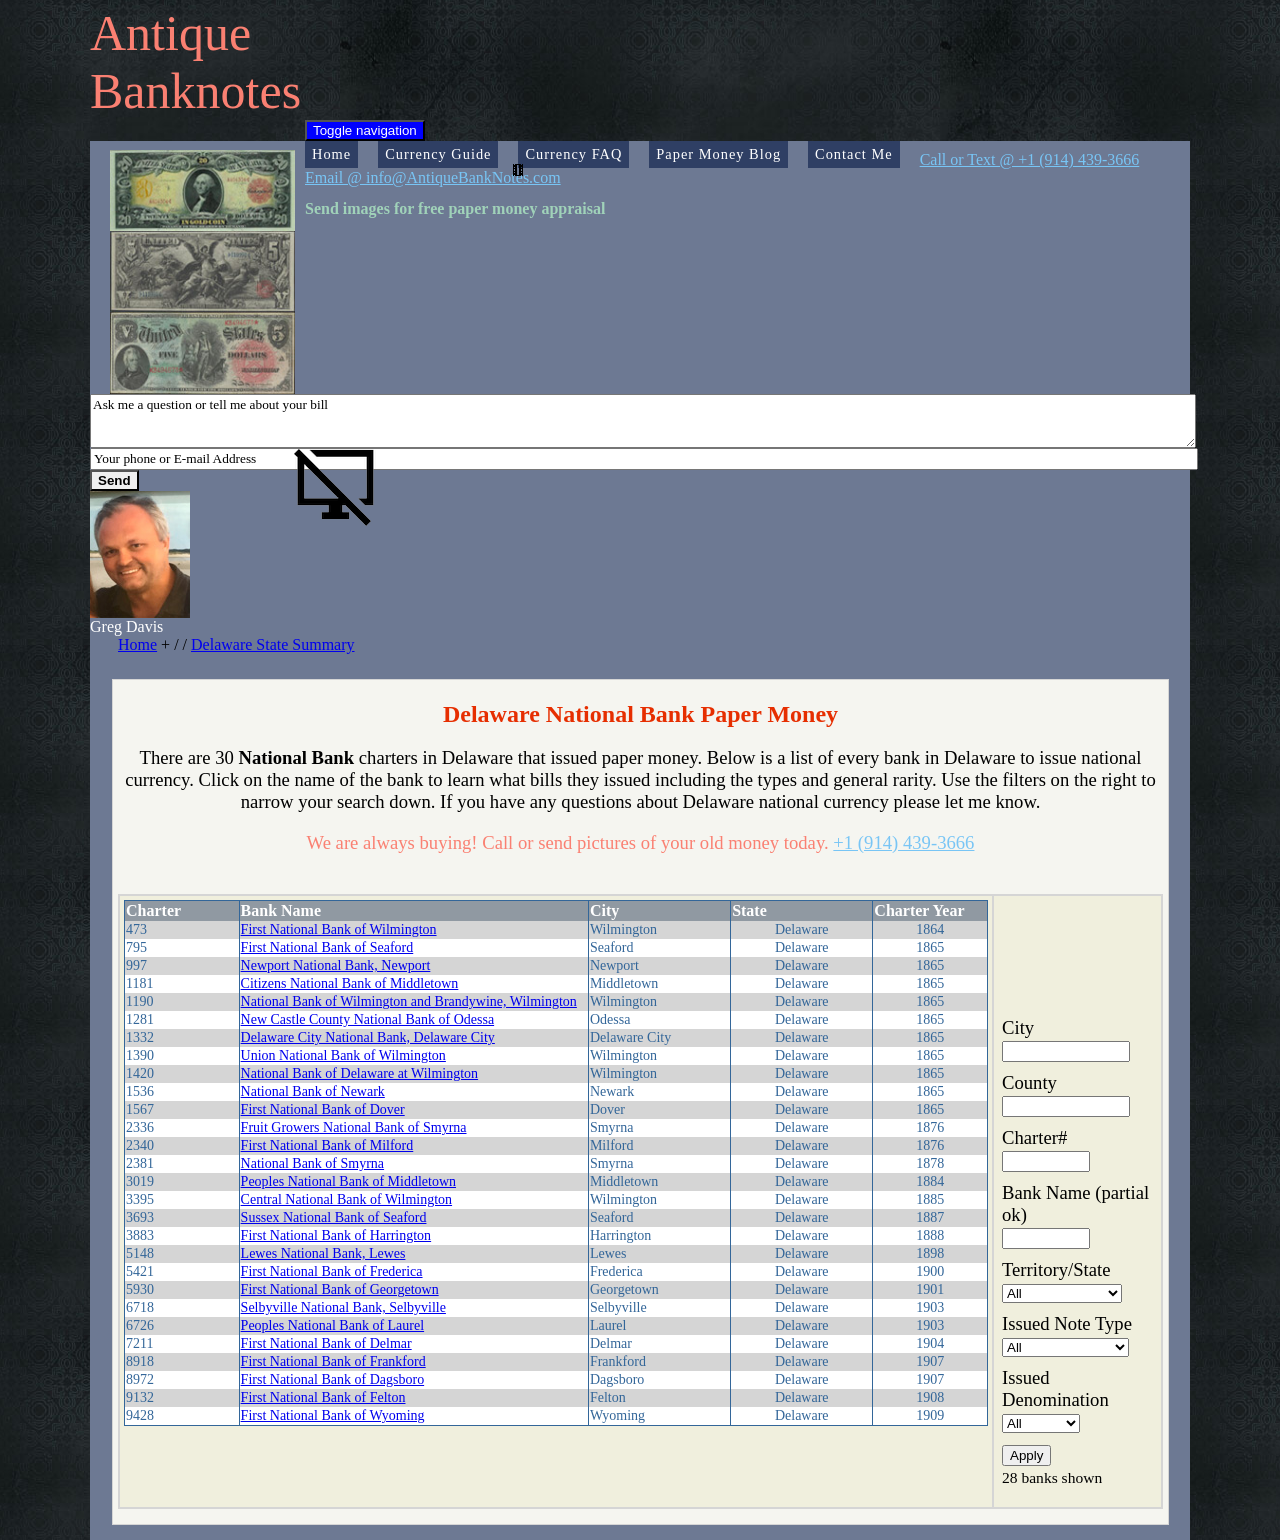  I want to click on browse local movie theaters, so click(518, 170).